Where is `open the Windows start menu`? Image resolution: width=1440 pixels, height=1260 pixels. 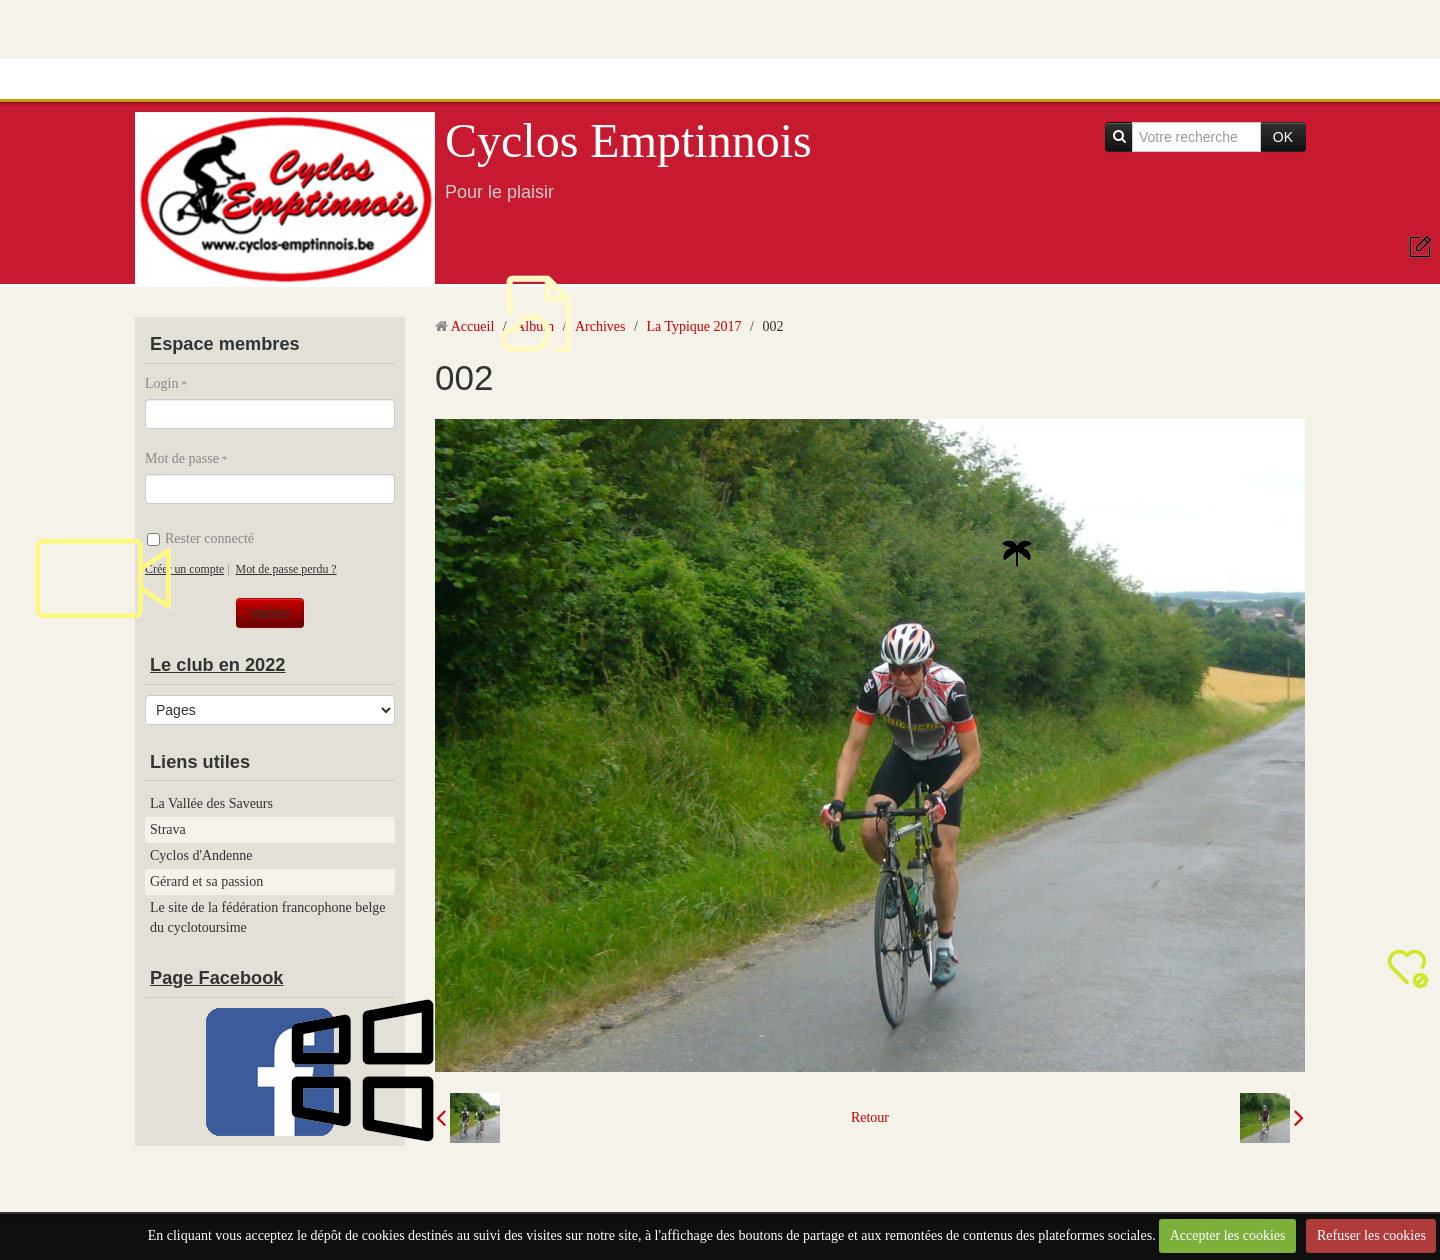
open the Windows start menu is located at coordinates (368, 1070).